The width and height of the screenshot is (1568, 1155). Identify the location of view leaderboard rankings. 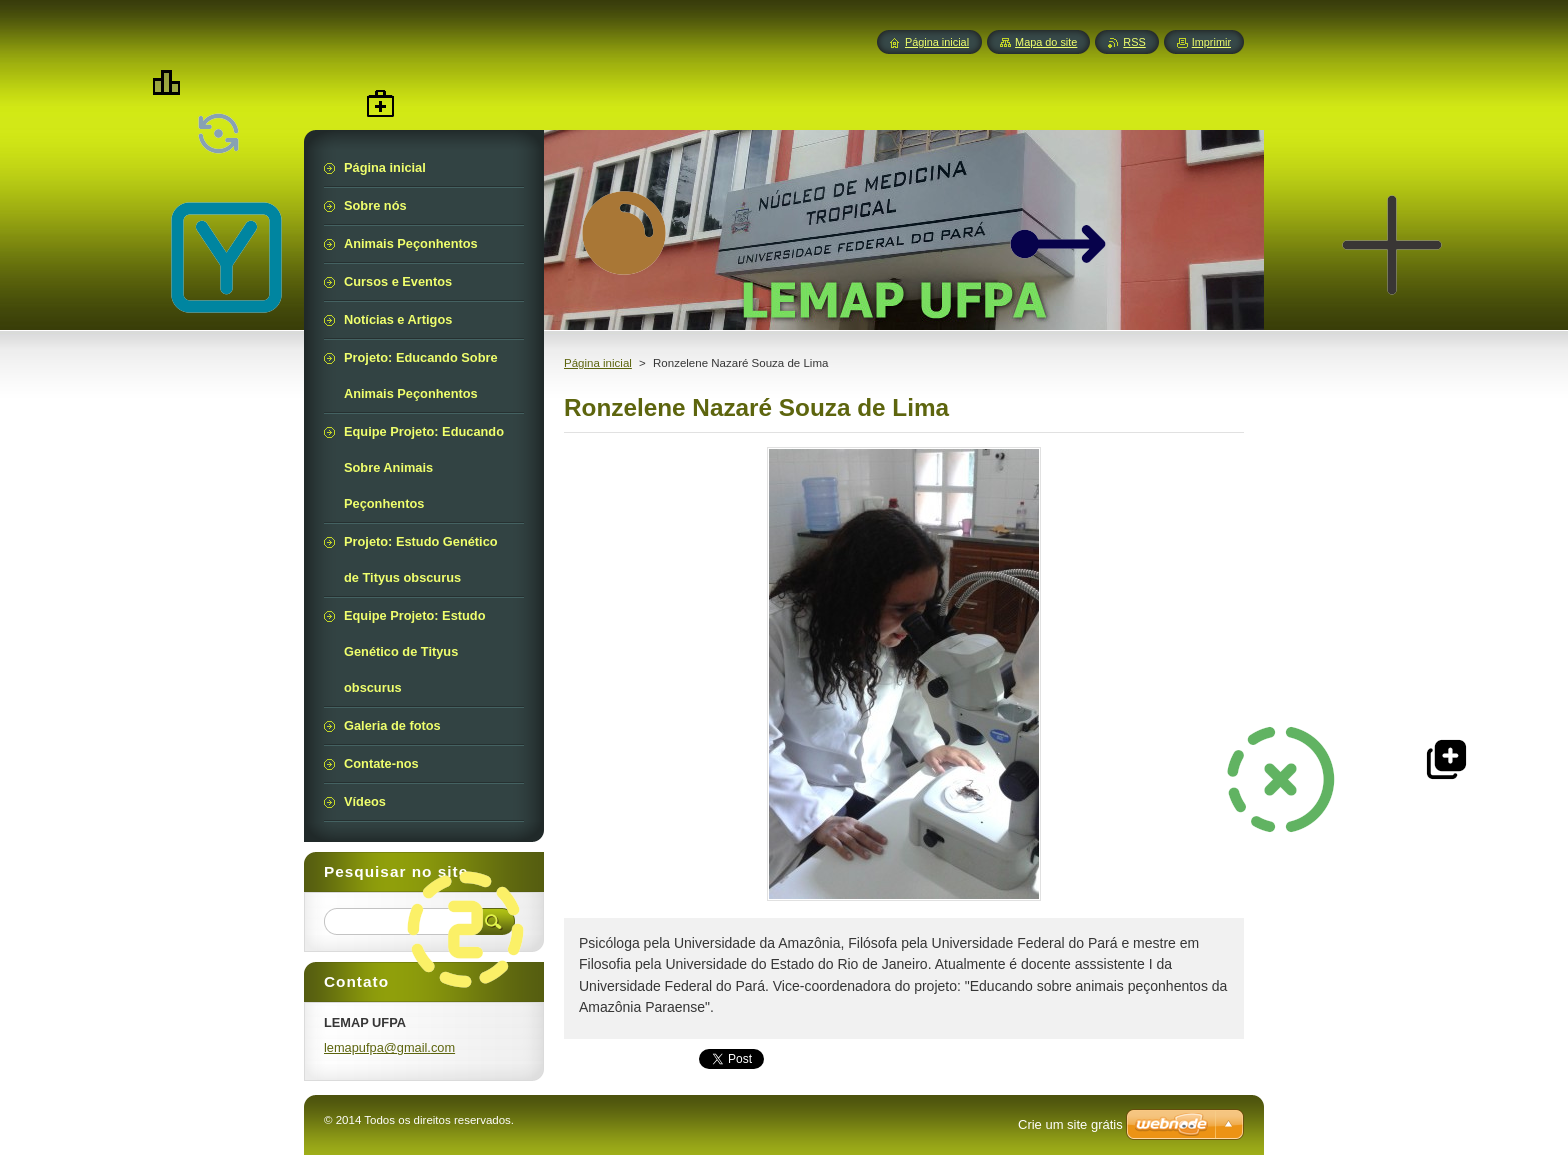
(166, 82).